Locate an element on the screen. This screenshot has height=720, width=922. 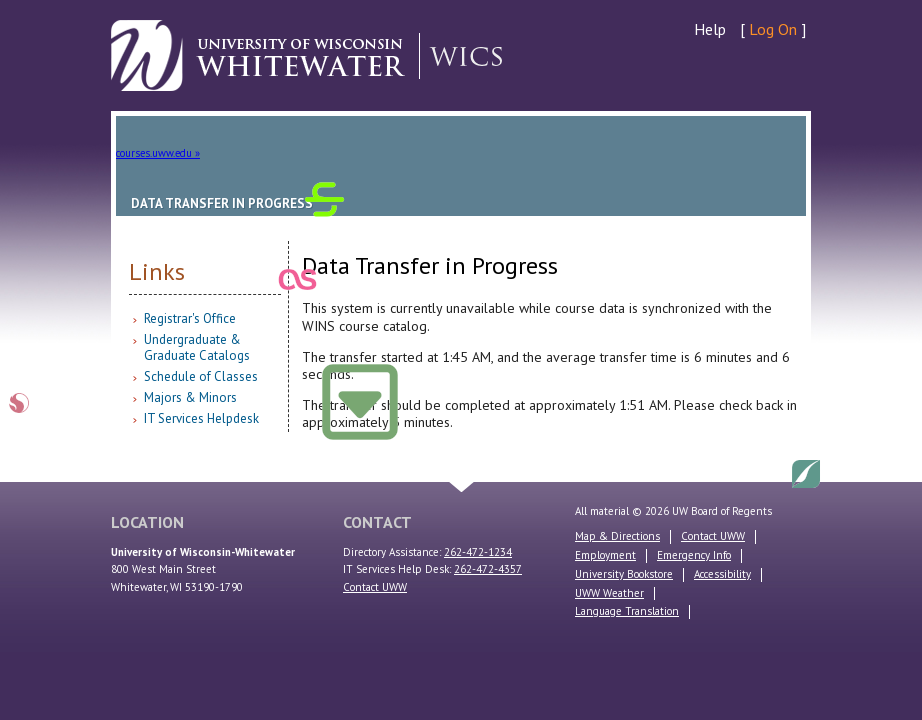
pied piper company logo is located at coordinates (806, 474).